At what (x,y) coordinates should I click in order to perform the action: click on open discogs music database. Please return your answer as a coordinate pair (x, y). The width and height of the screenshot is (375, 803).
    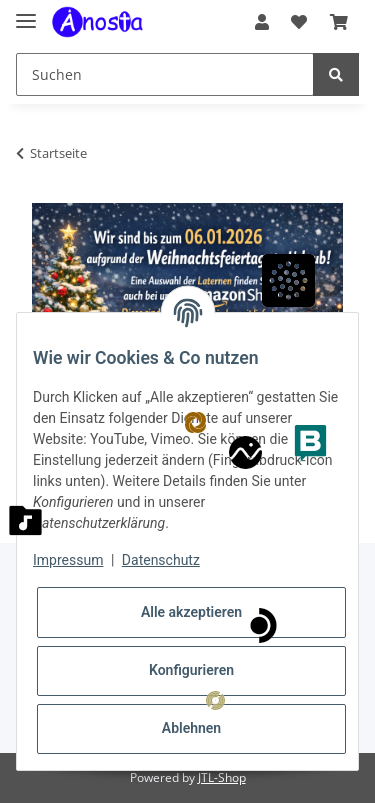
    Looking at the image, I should click on (215, 700).